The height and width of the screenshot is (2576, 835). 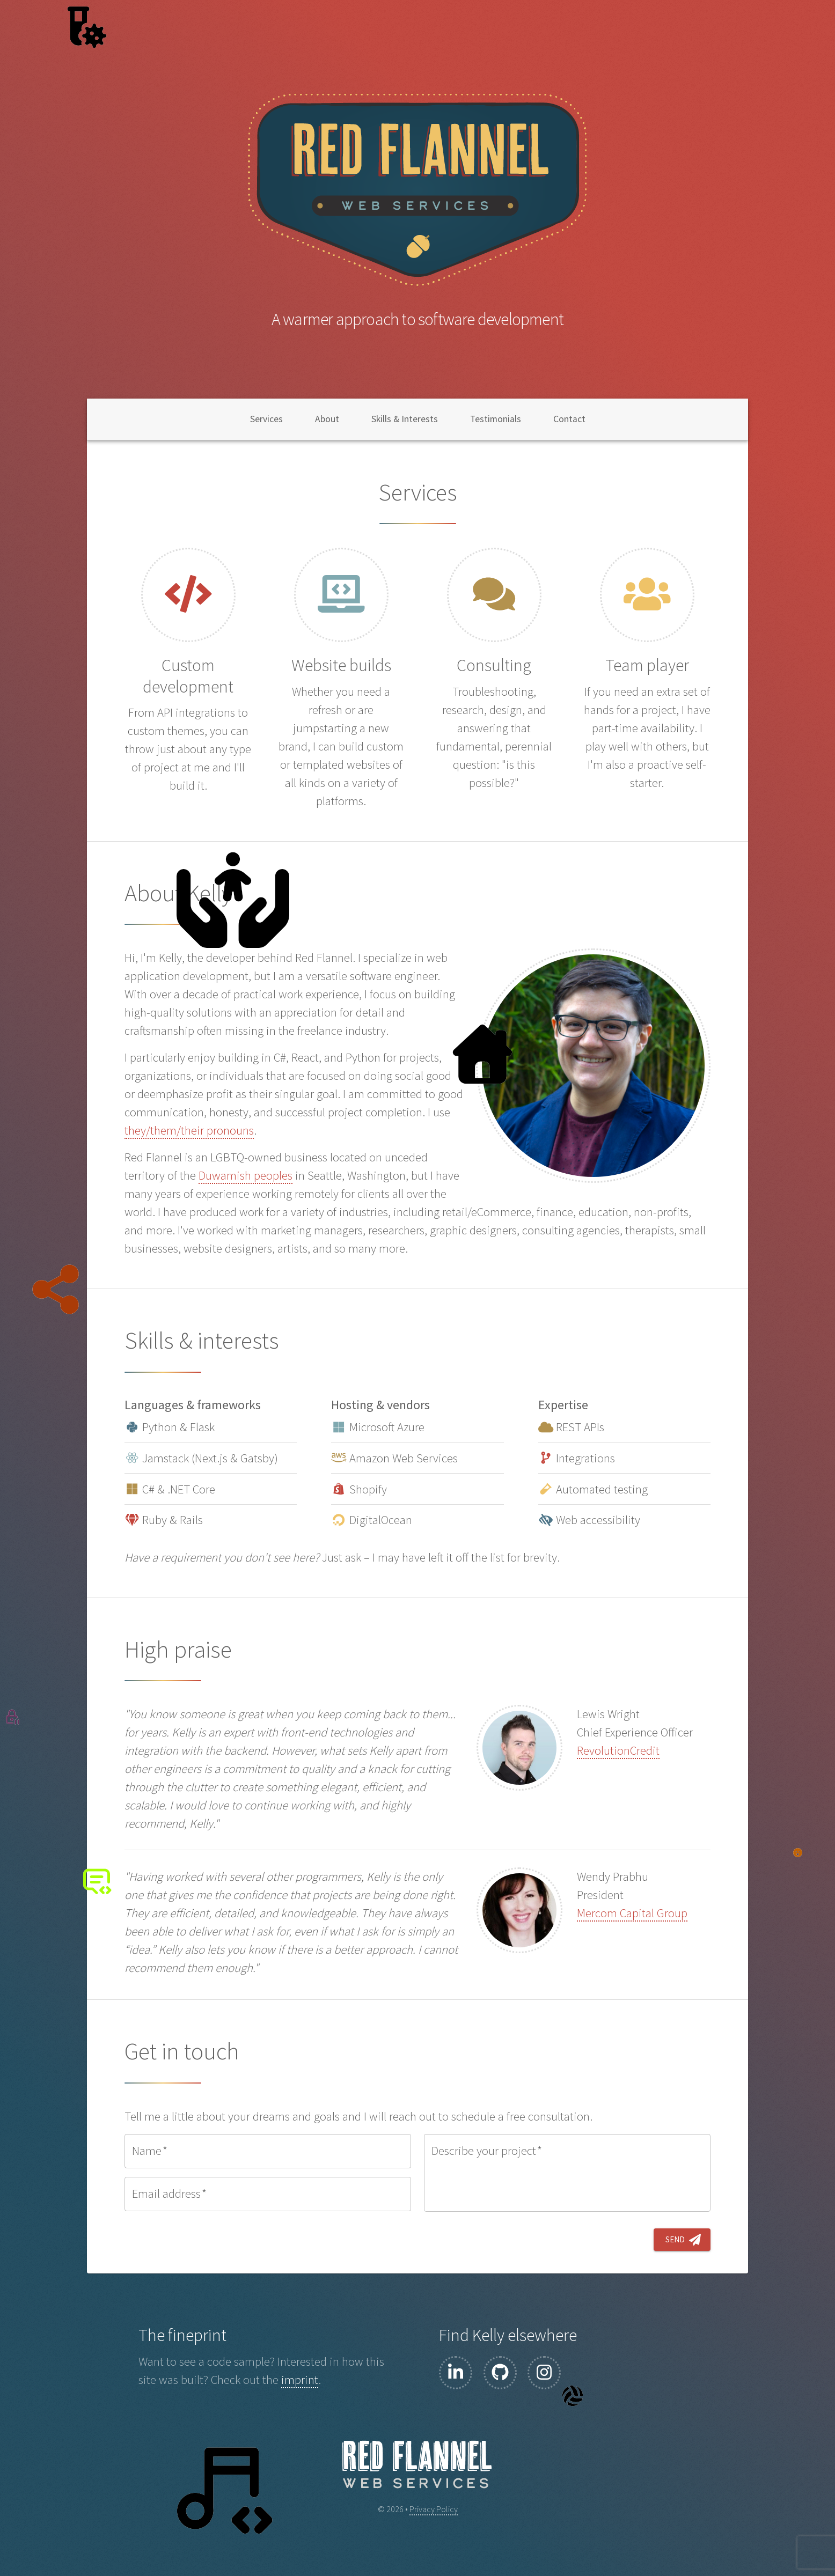 What do you see at coordinates (573, 2396) in the screenshot?
I see `volleyball sports category or activity` at bounding box center [573, 2396].